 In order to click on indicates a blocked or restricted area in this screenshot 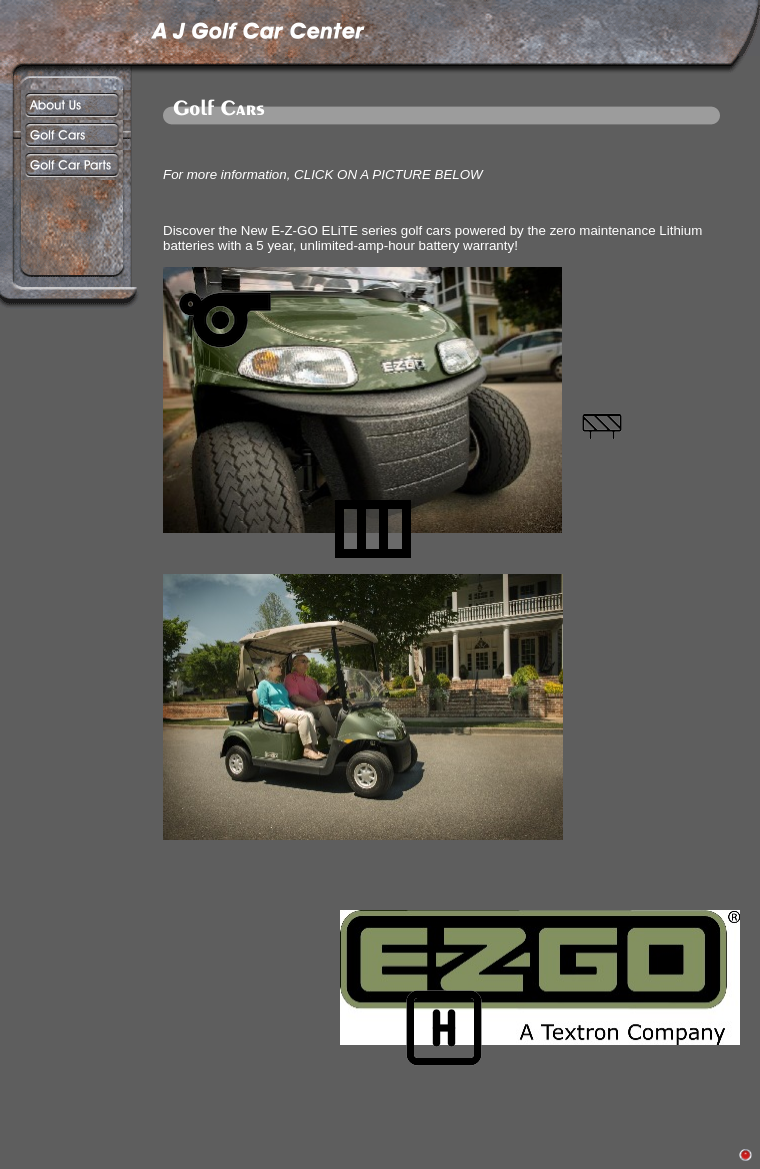, I will do `click(602, 425)`.